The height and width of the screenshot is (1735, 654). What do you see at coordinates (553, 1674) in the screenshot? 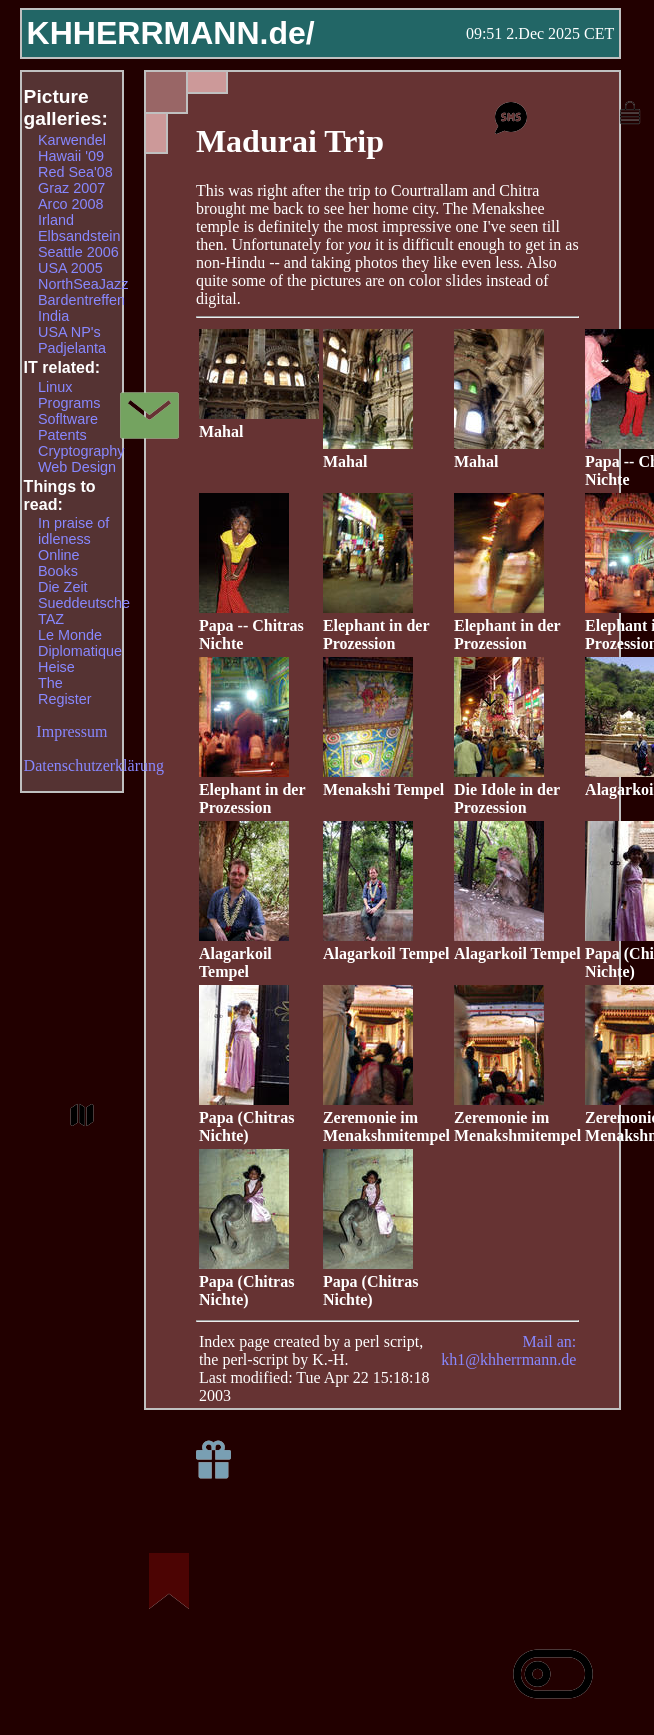
I see `toggle switch in off position` at bounding box center [553, 1674].